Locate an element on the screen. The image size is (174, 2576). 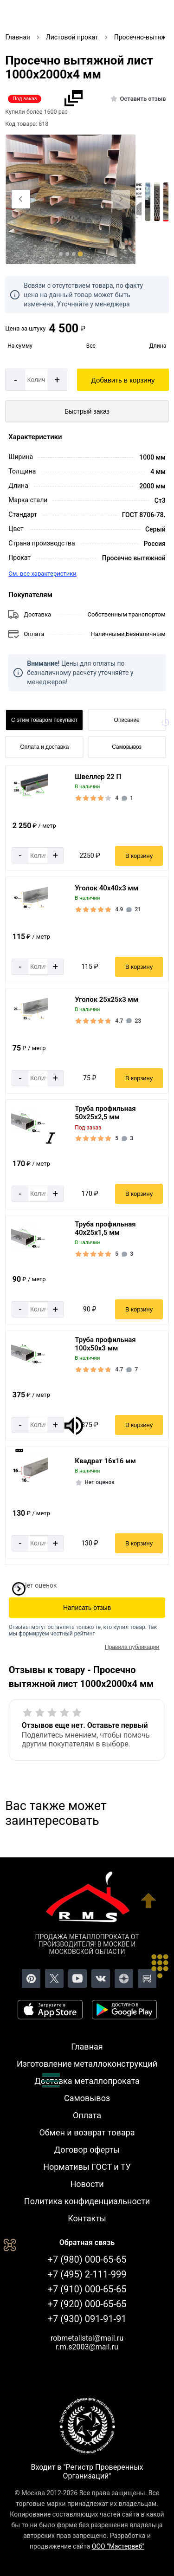
open more options menu is located at coordinates (19, 1450).